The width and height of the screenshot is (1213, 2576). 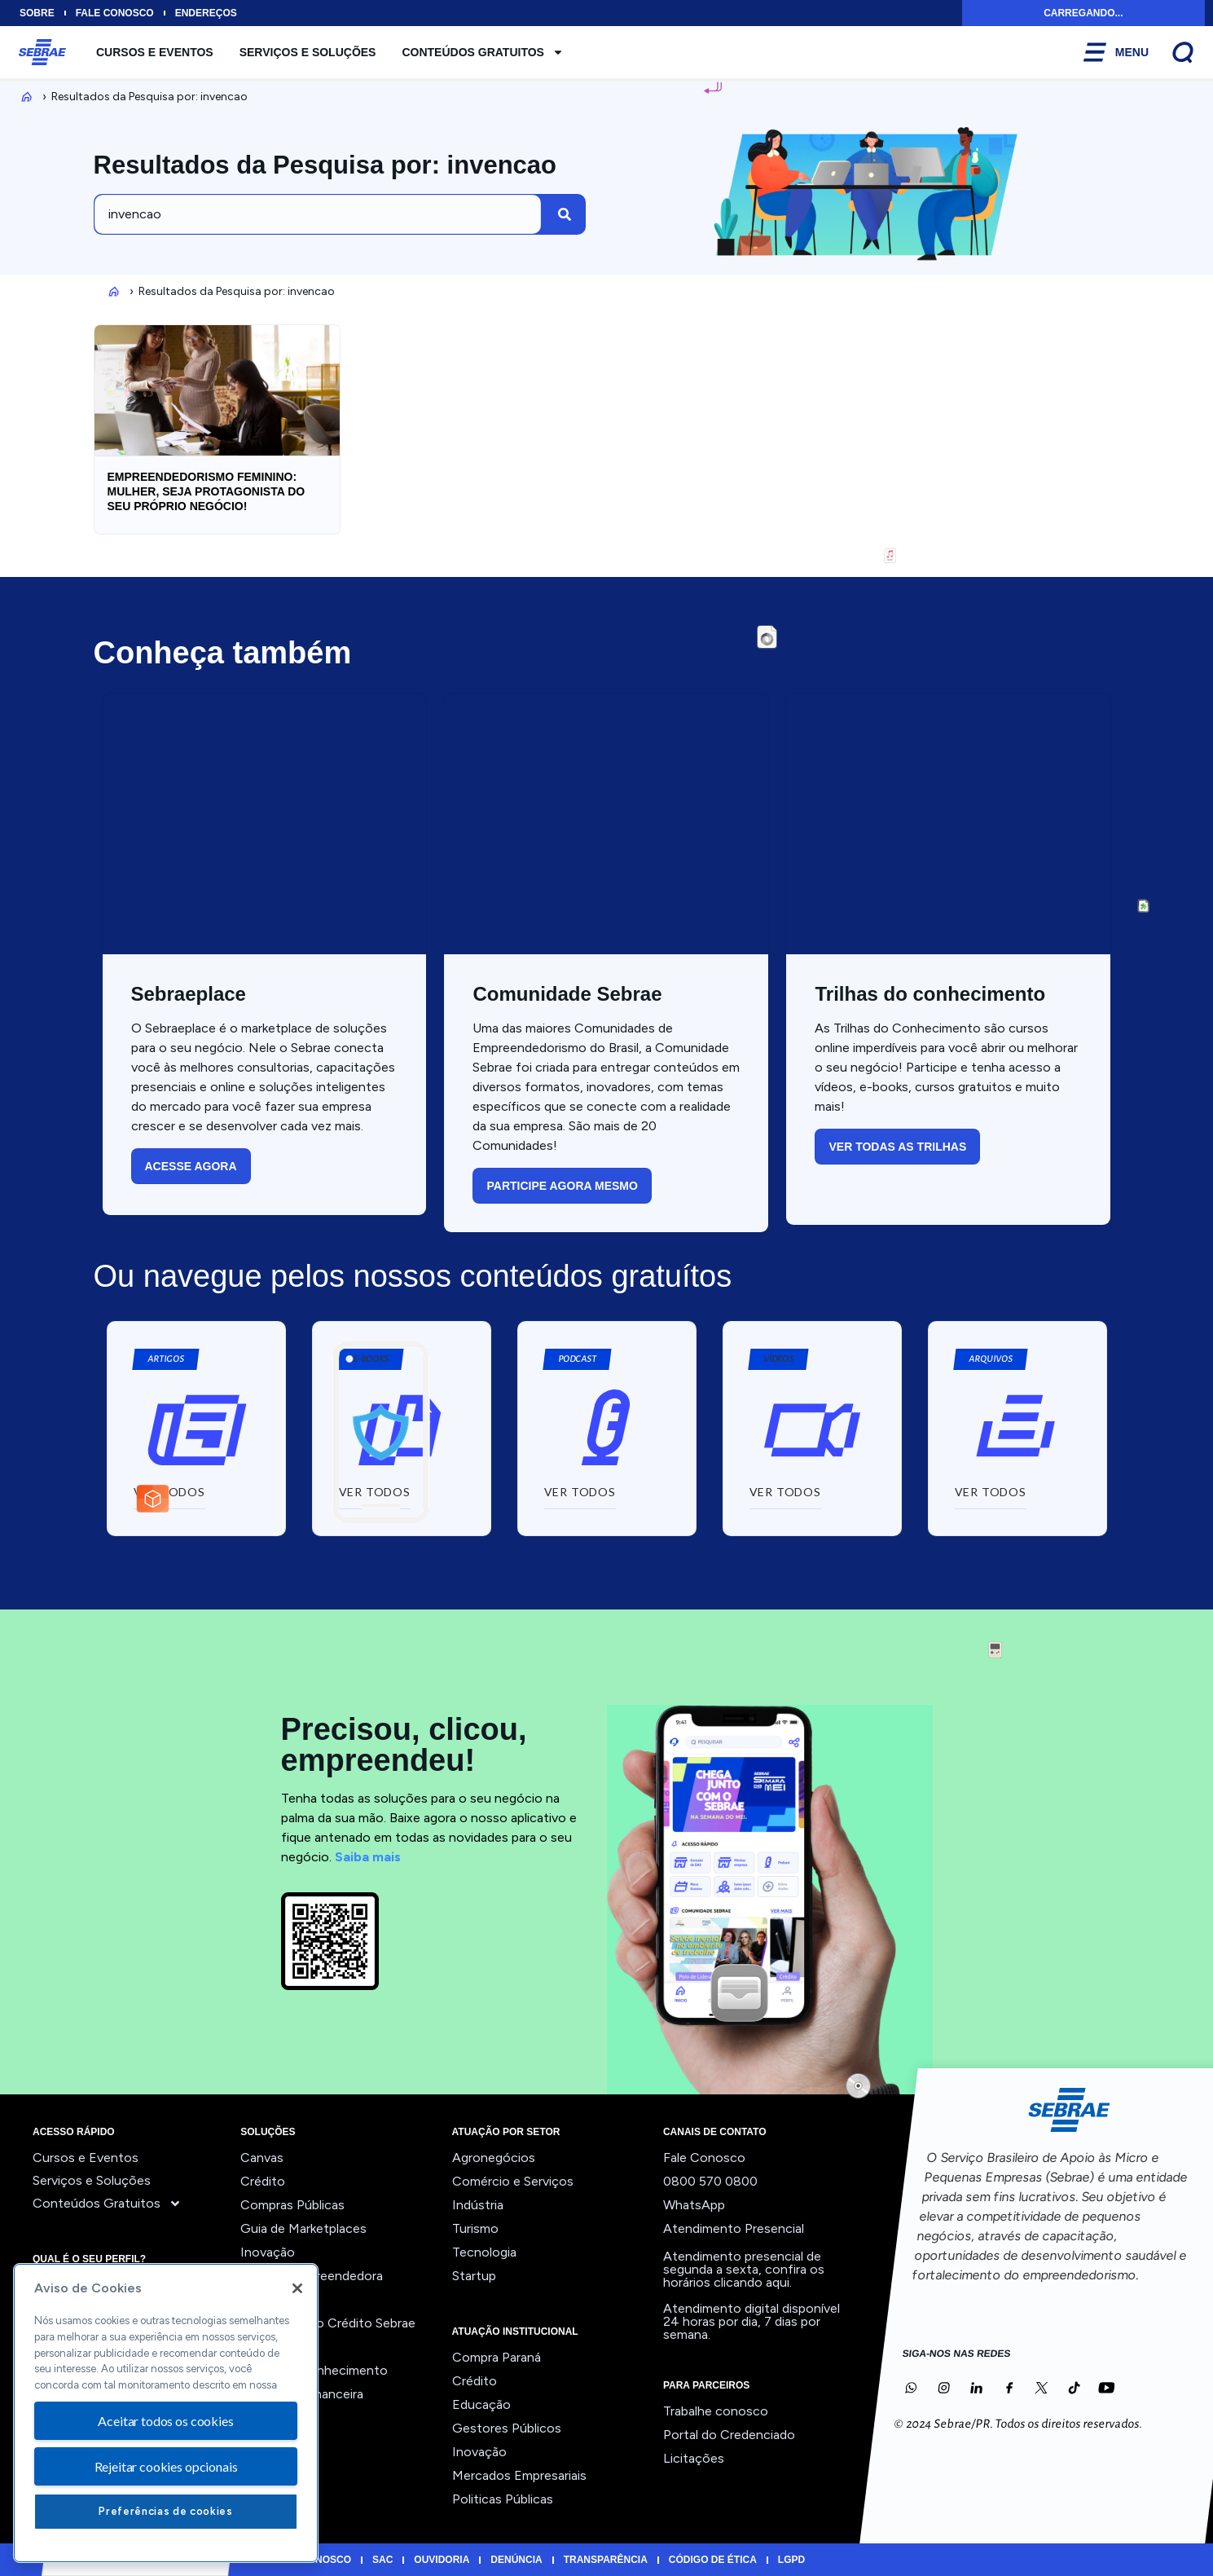 What do you see at coordinates (1143, 905) in the screenshot?
I see `an openoffice extension or add-on file` at bounding box center [1143, 905].